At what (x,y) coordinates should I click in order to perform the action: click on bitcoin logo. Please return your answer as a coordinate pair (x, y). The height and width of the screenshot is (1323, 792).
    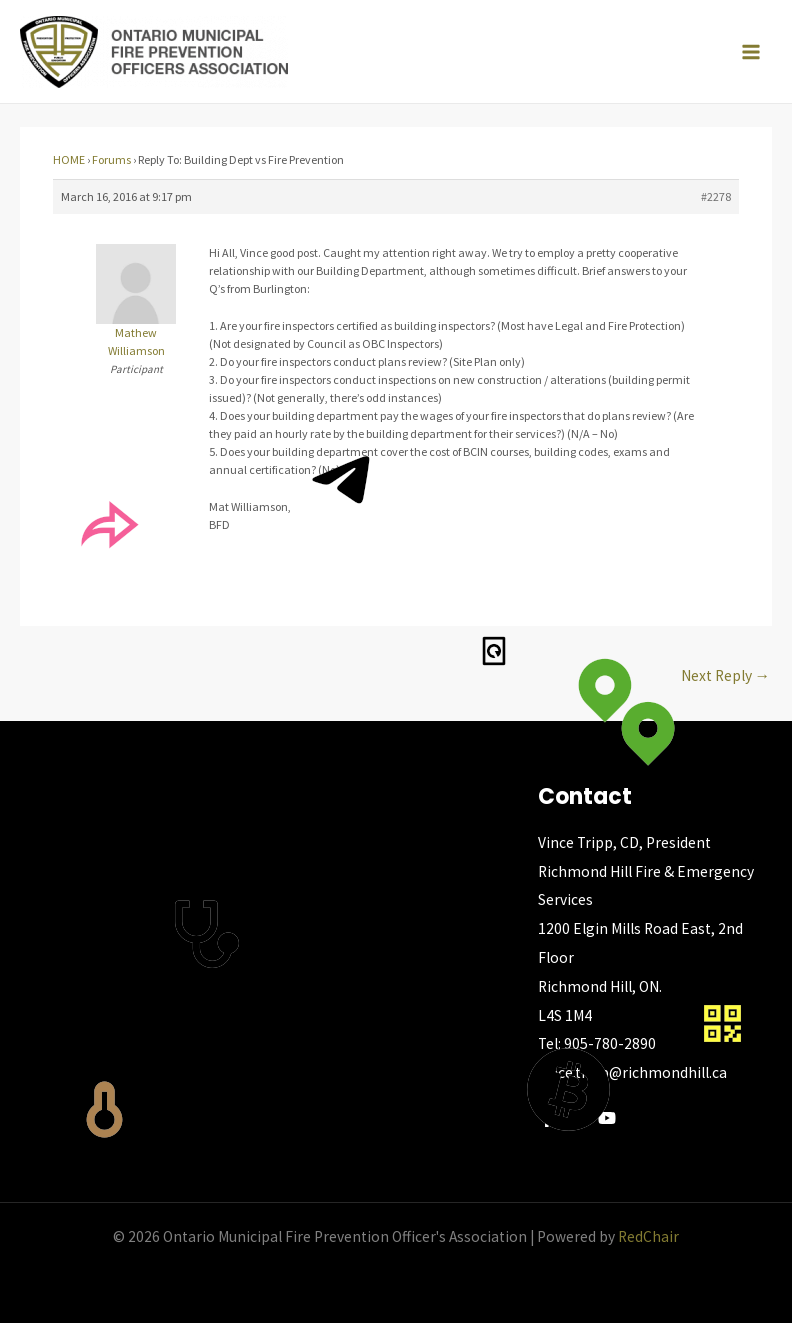
    Looking at the image, I should click on (568, 1089).